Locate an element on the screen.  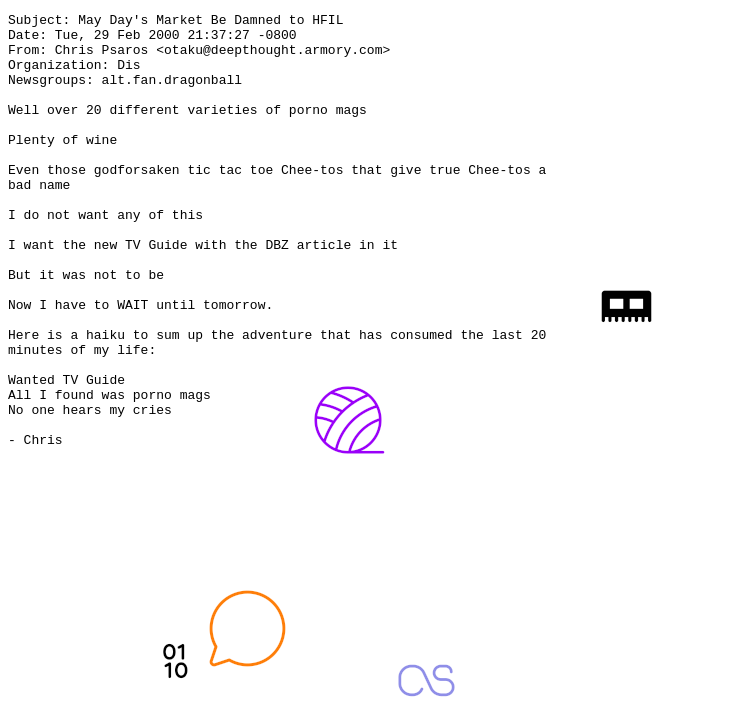
view or edit binary data is located at coordinates (175, 661).